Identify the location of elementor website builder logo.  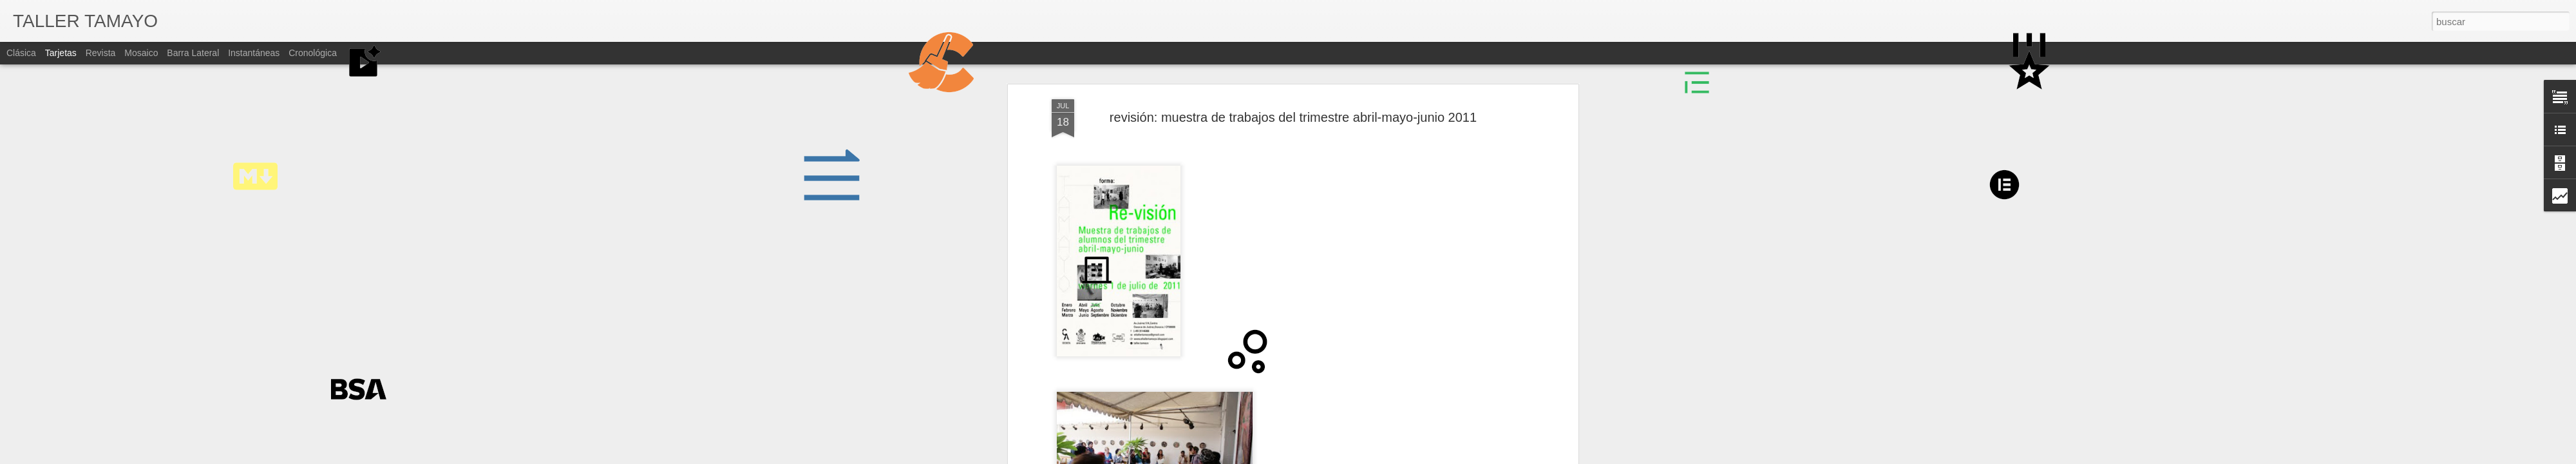
(2004, 184).